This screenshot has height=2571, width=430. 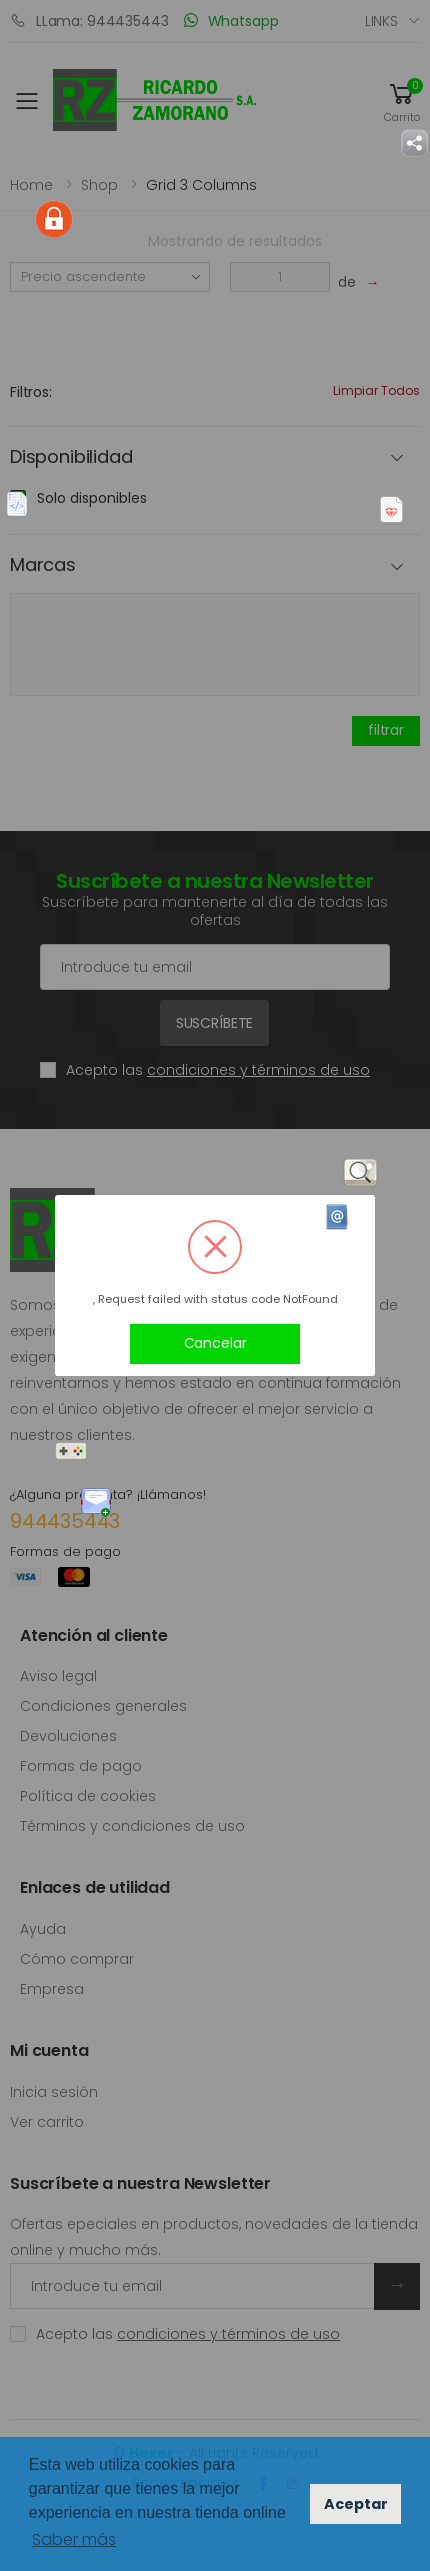 I want to click on open your address book or contacts, so click(x=336, y=1217).